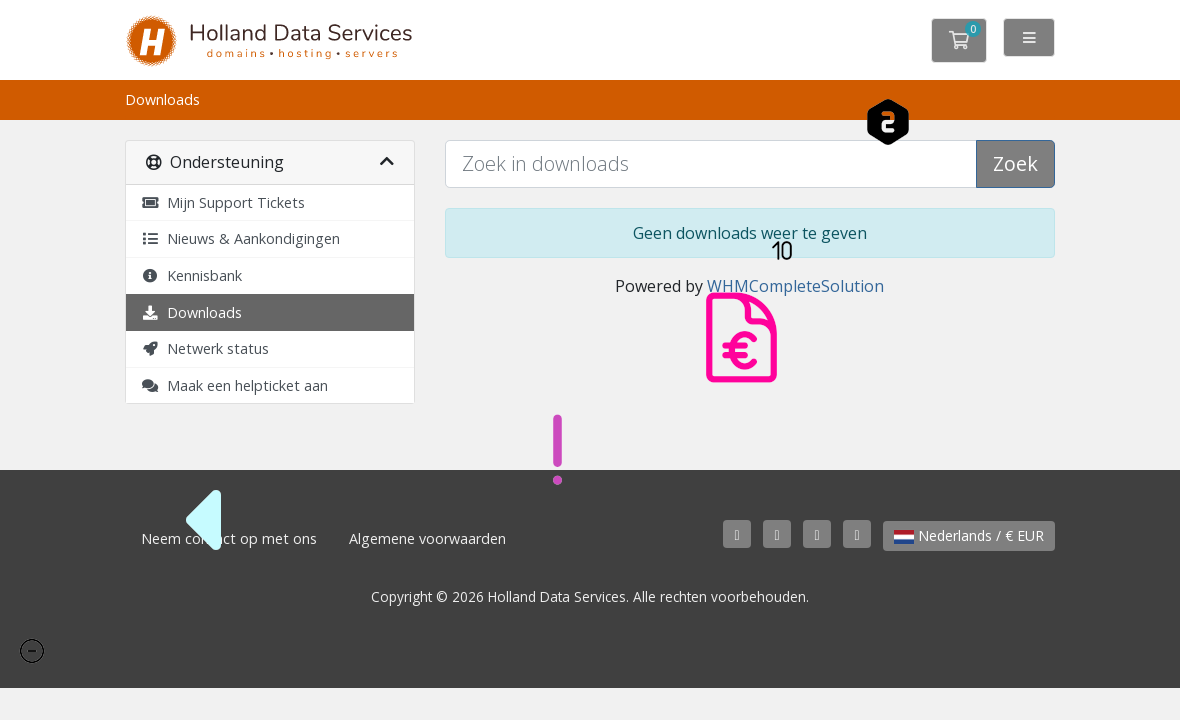 Image resolution: width=1180 pixels, height=720 pixels. Describe the element at coordinates (557, 449) in the screenshot. I see `indicates a warning or alert requiring attention` at that location.